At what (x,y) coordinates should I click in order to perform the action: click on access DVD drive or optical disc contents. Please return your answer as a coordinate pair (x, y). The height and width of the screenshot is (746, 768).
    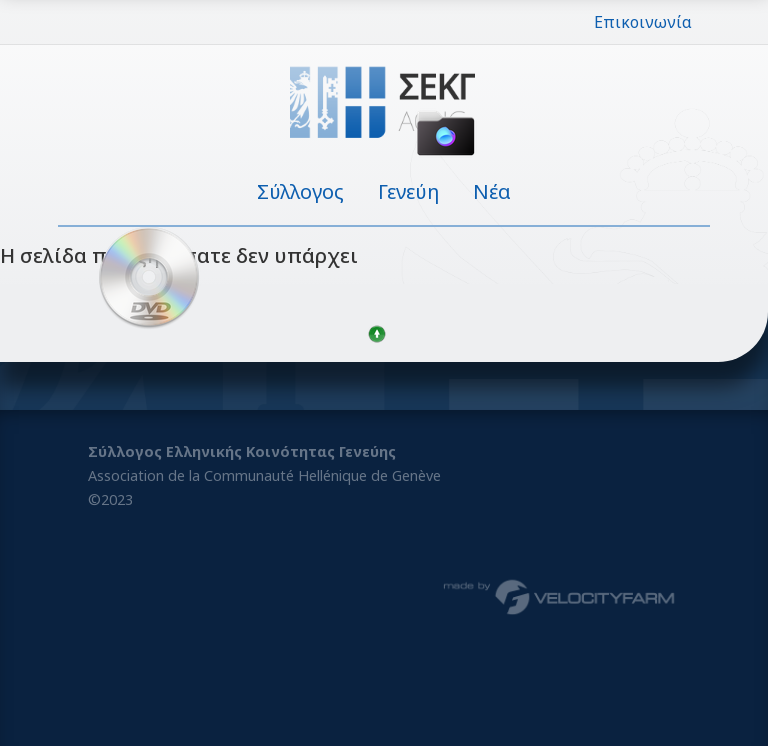
    Looking at the image, I should click on (149, 279).